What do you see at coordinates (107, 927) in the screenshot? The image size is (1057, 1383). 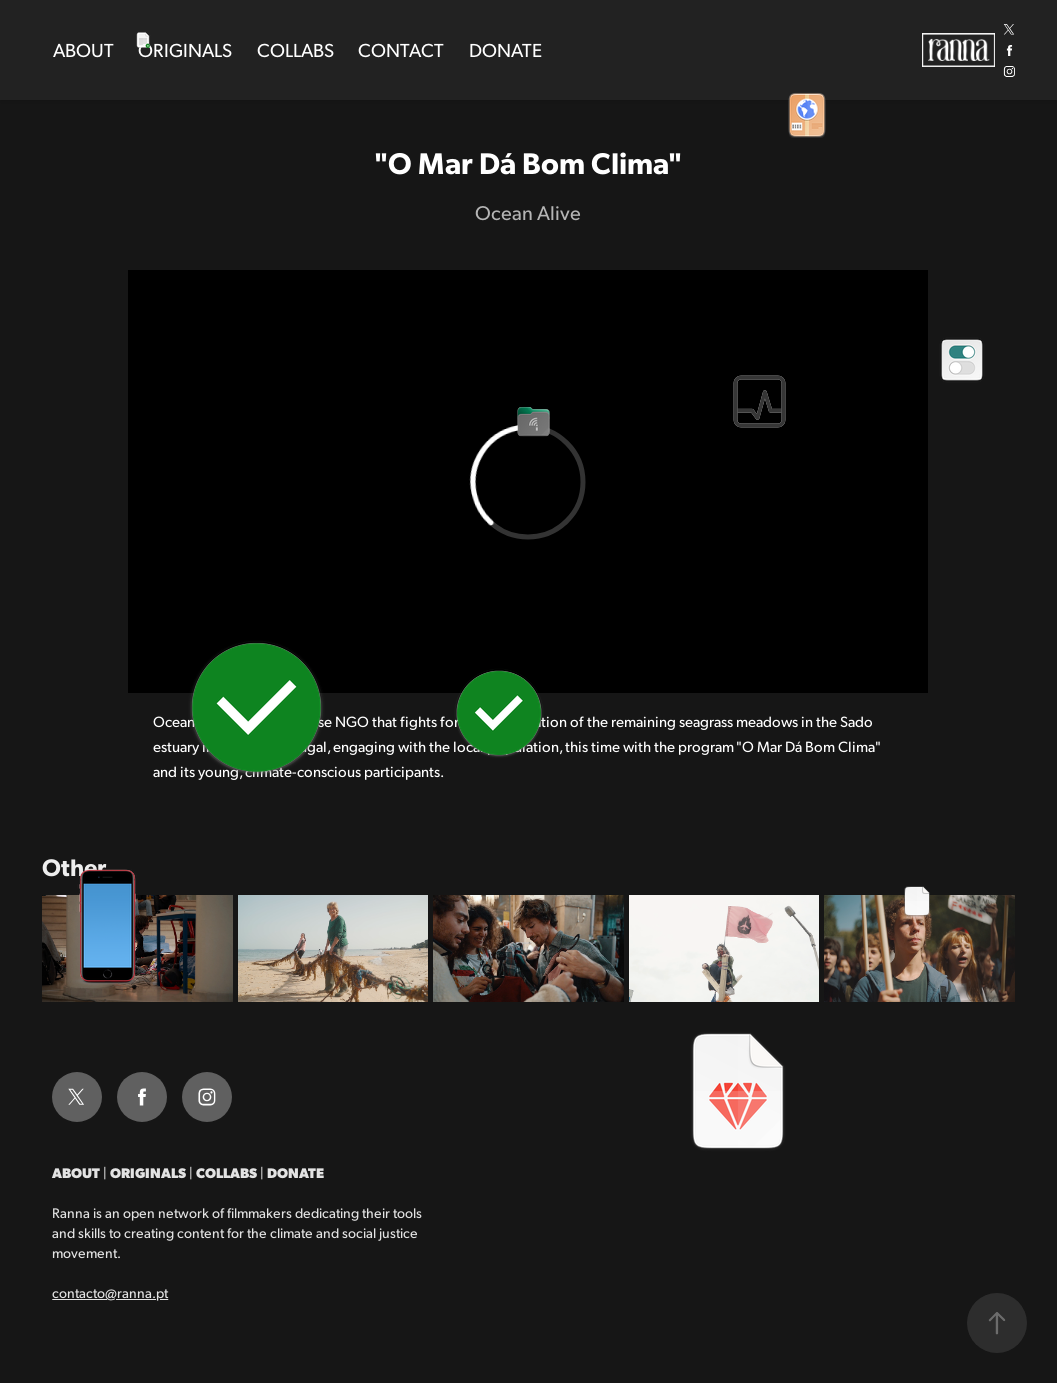 I see `iPhone SE device icon in system preferences` at bounding box center [107, 927].